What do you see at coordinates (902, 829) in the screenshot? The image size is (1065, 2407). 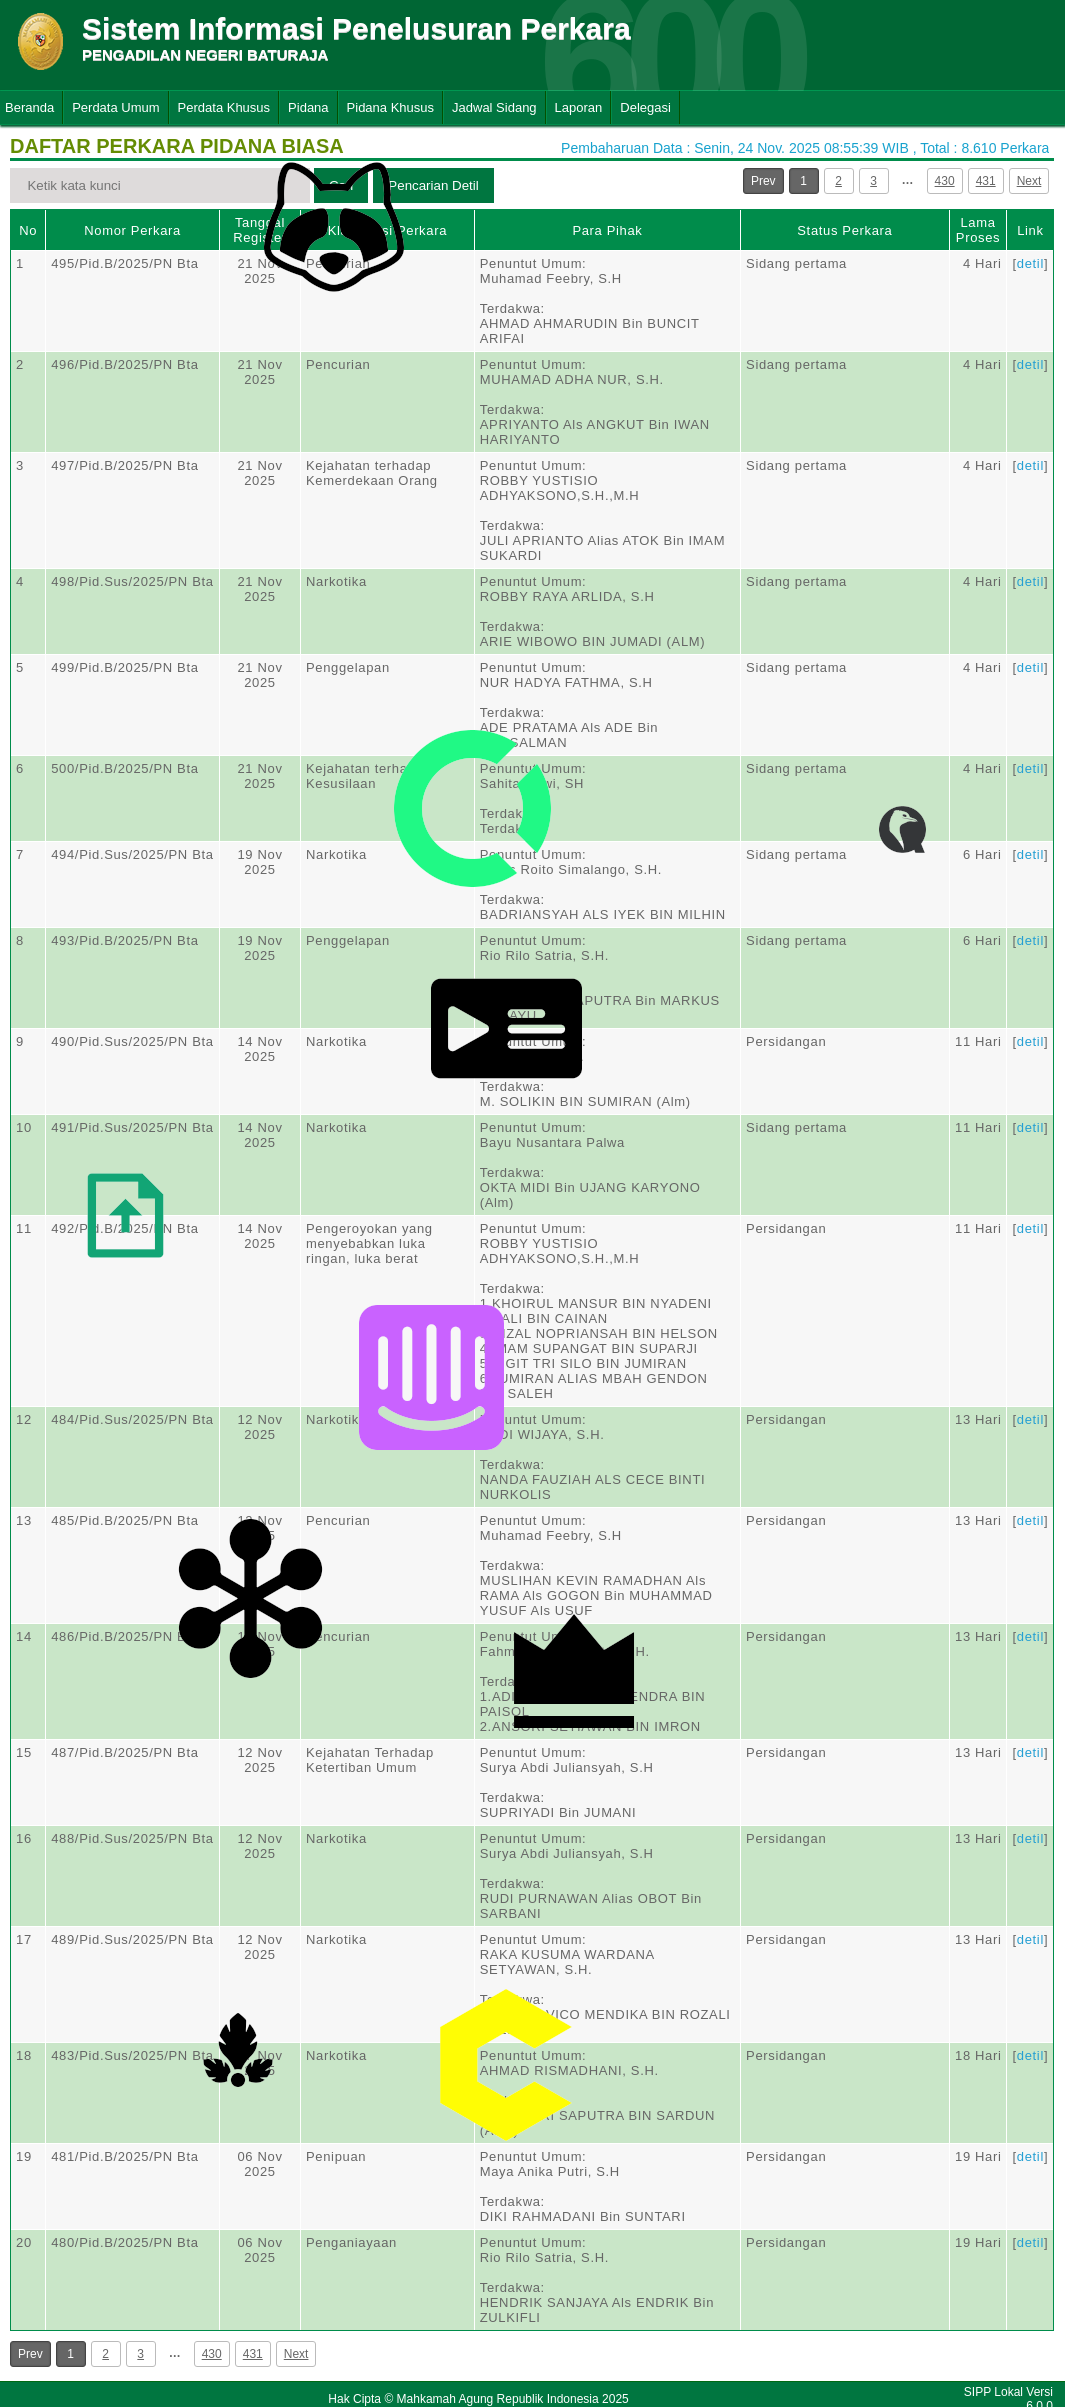 I see `QEMU virtualization software logo` at bounding box center [902, 829].